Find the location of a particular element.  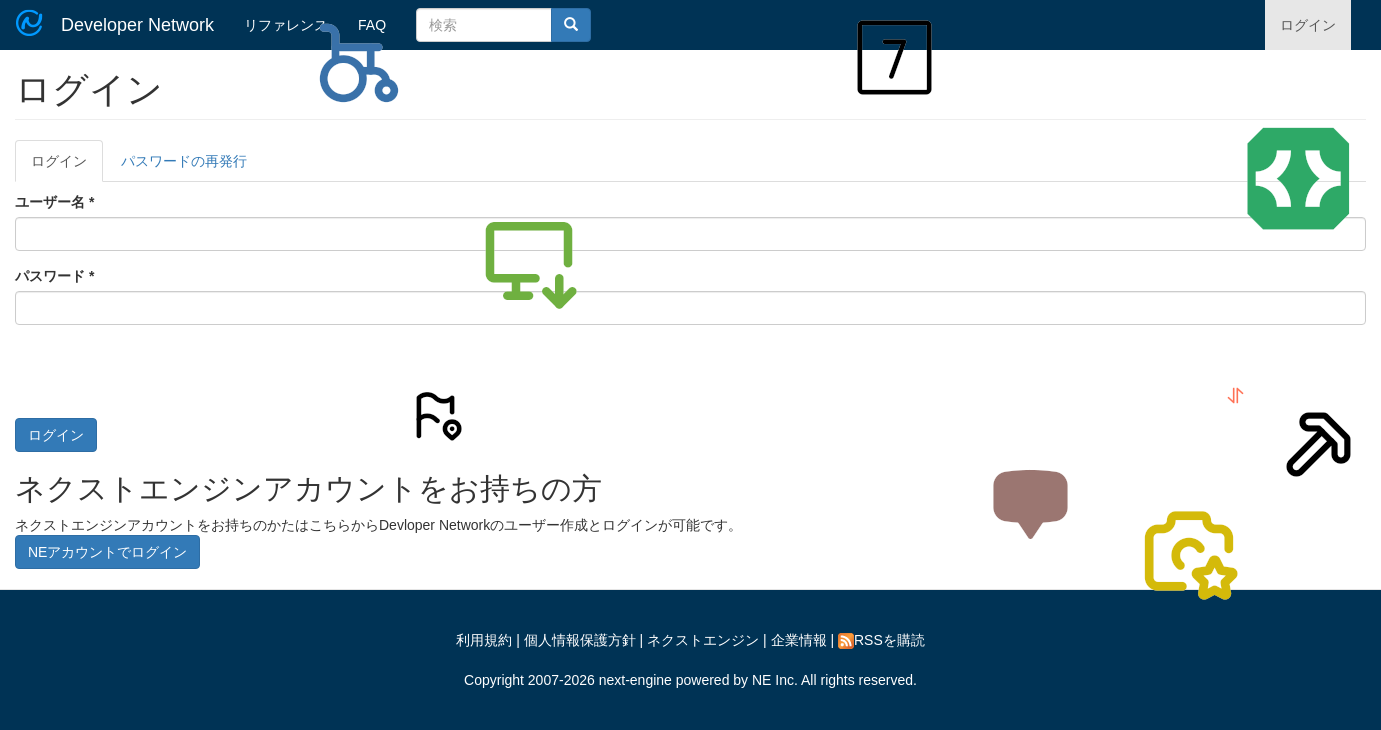

mark or flag a location on the map is located at coordinates (435, 414).